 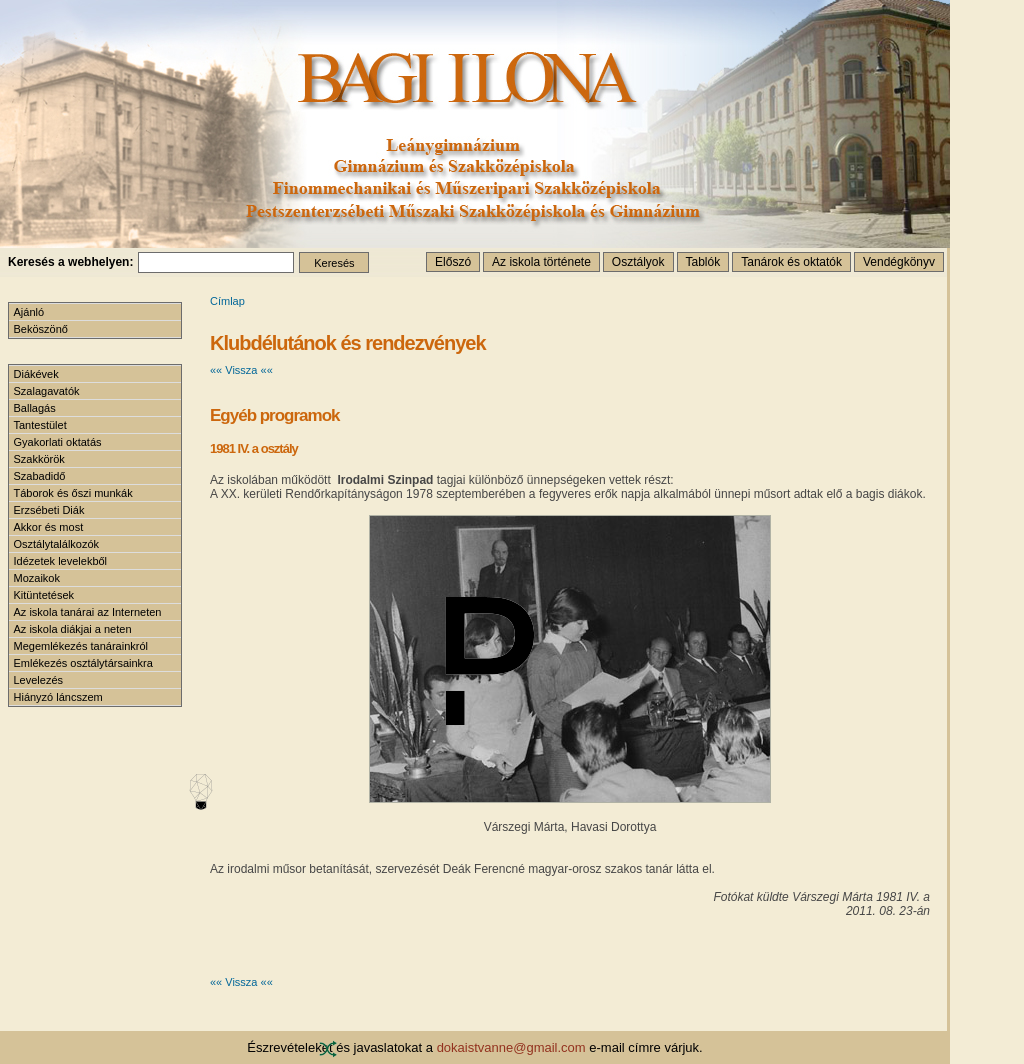 What do you see at coordinates (201, 792) in the screenshot?
I see `open the minds social network app` at bounding box center [201, 792].